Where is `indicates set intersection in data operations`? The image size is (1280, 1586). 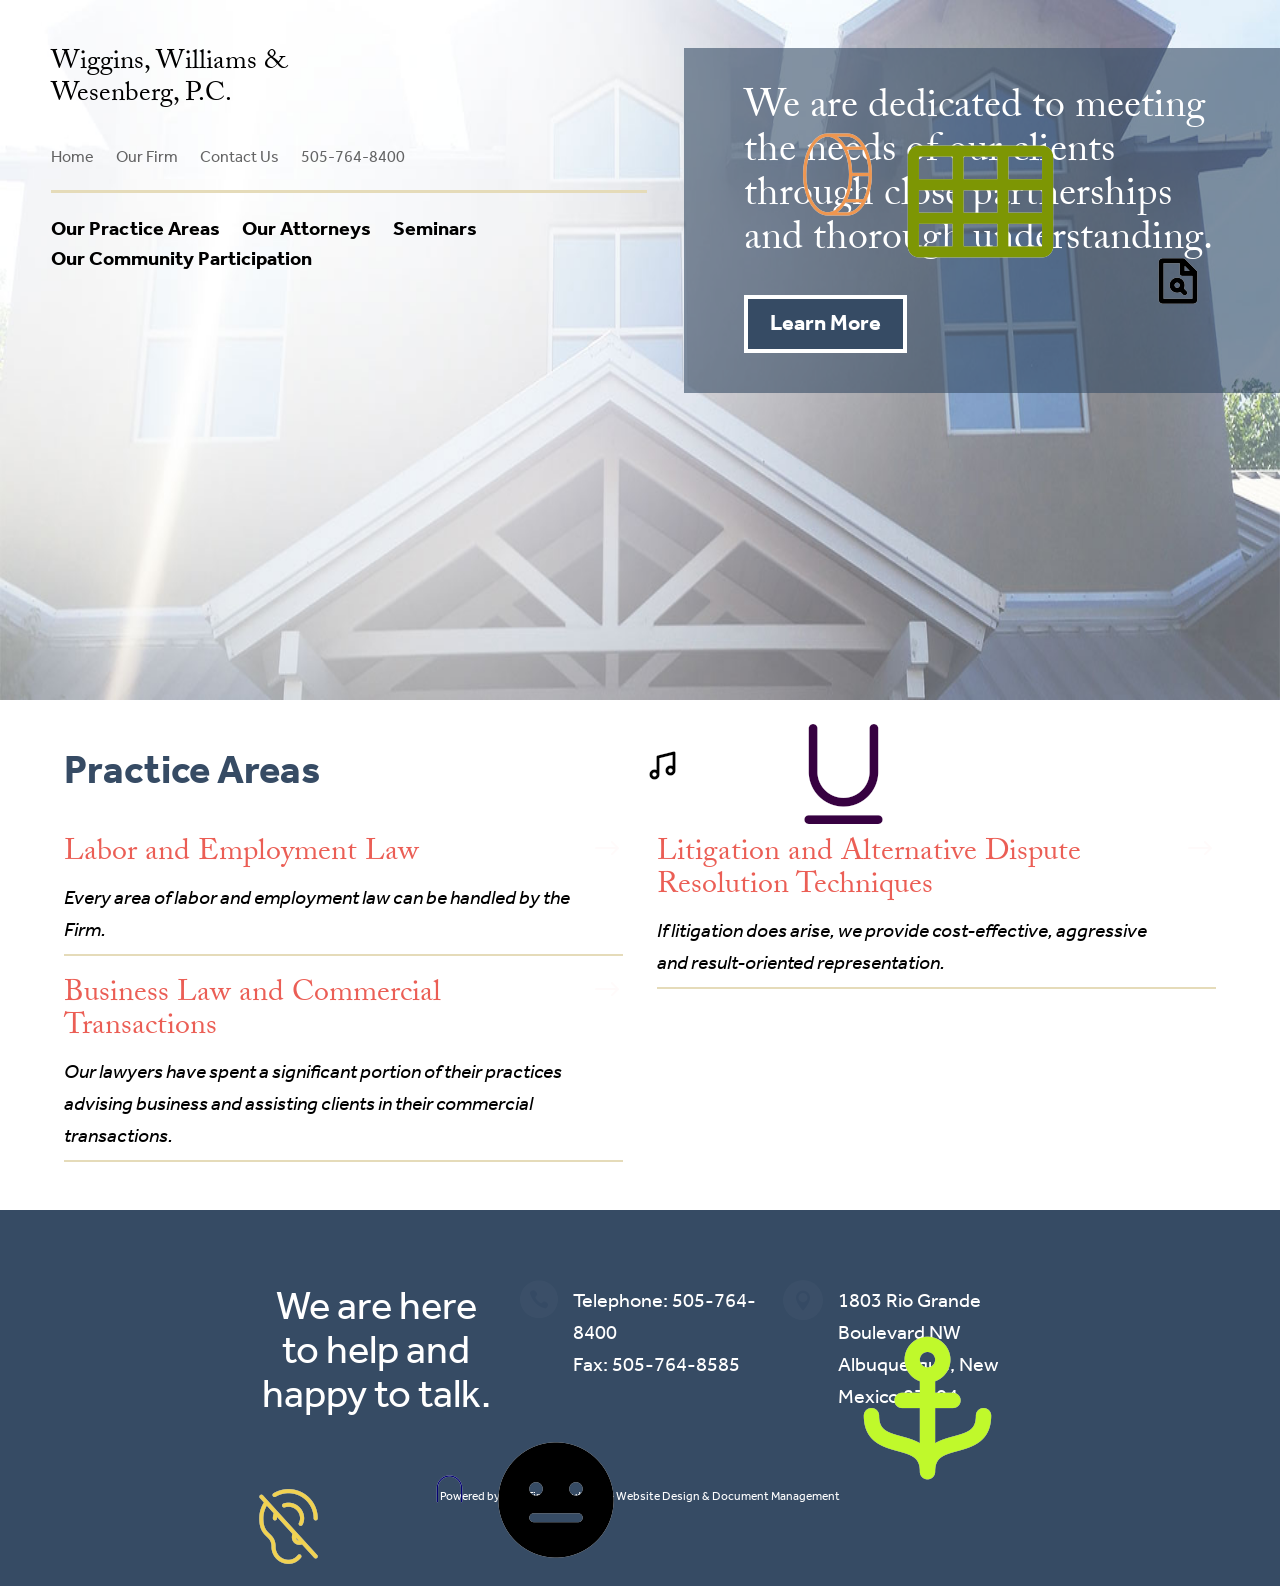 indicates set intersection in data operations is located at coordinates (449, 1489).